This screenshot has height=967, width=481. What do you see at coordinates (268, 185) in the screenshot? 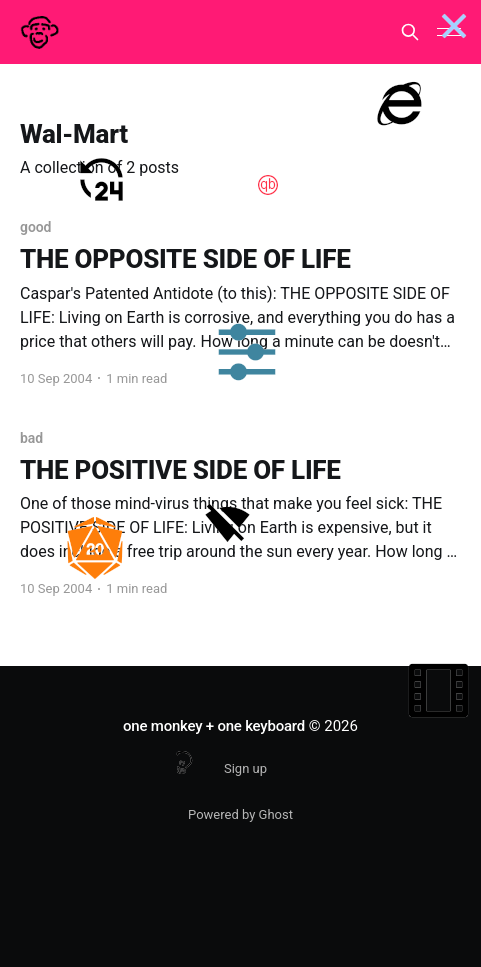
I see `open qbittorrent torrent client` at bounding box center [268, 185].